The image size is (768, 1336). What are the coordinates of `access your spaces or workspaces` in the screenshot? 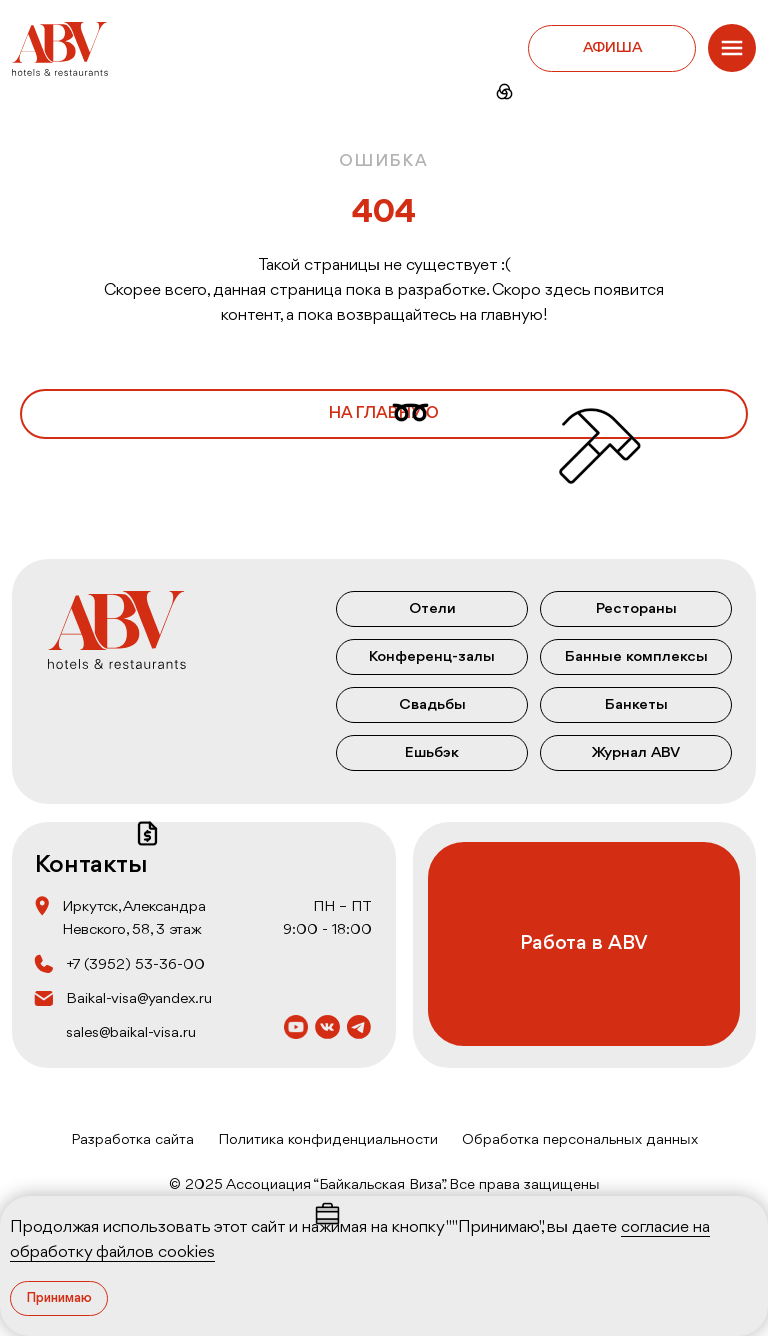 It's located at (504, 91).